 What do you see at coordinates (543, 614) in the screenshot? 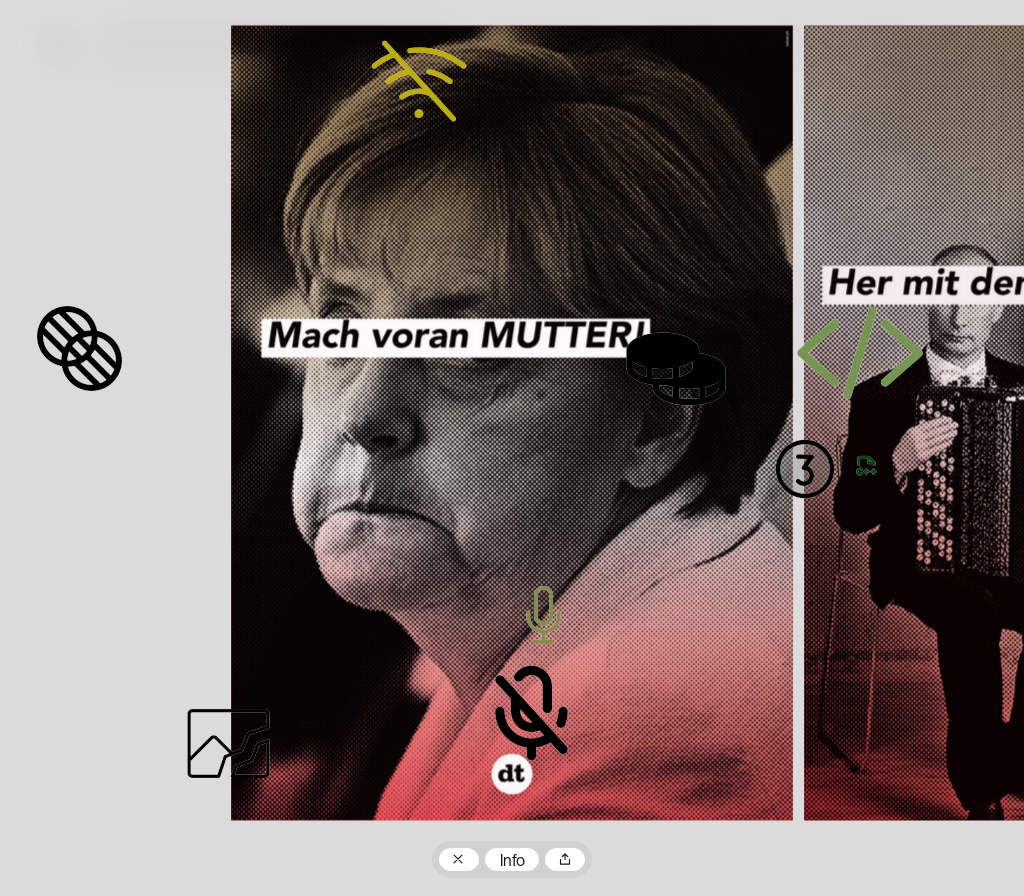
I see `tap to record audio or voice message` at bounding box center [543, 614].